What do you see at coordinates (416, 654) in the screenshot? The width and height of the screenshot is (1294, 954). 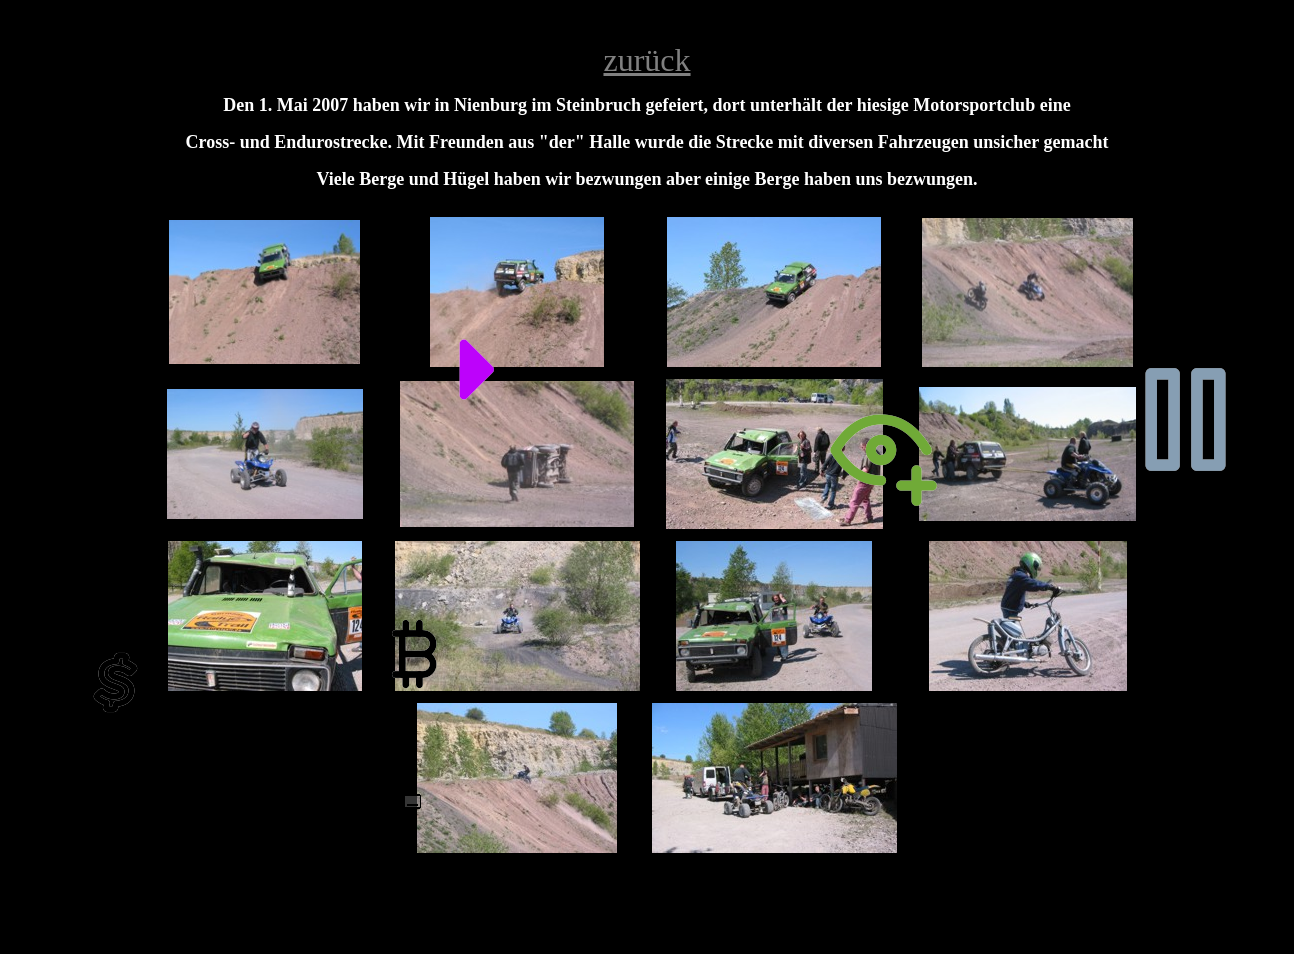 I see `view bitcoin balance or wallet` at bounding box center [416, 654].